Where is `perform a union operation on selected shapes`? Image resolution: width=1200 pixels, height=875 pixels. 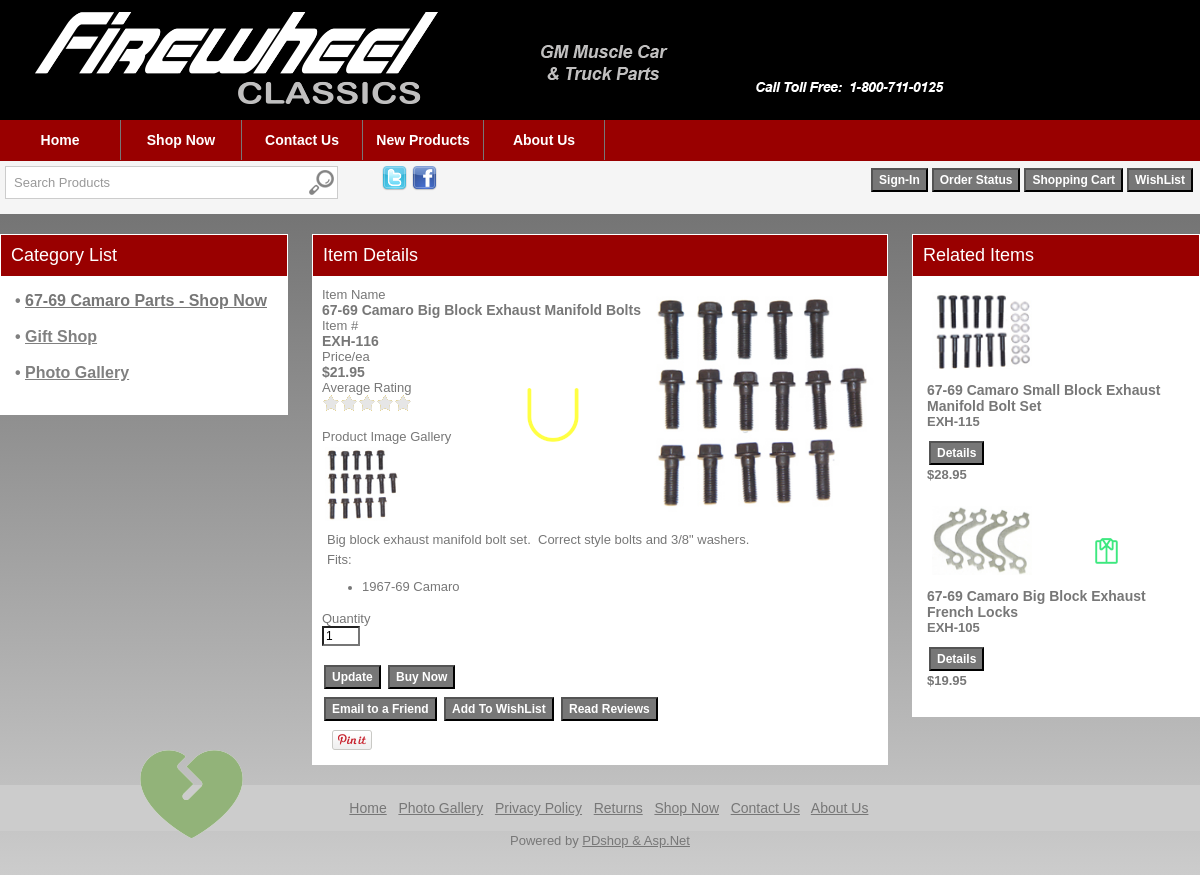 perform a union operation on selected shapes is located at coordinates (553, 411).